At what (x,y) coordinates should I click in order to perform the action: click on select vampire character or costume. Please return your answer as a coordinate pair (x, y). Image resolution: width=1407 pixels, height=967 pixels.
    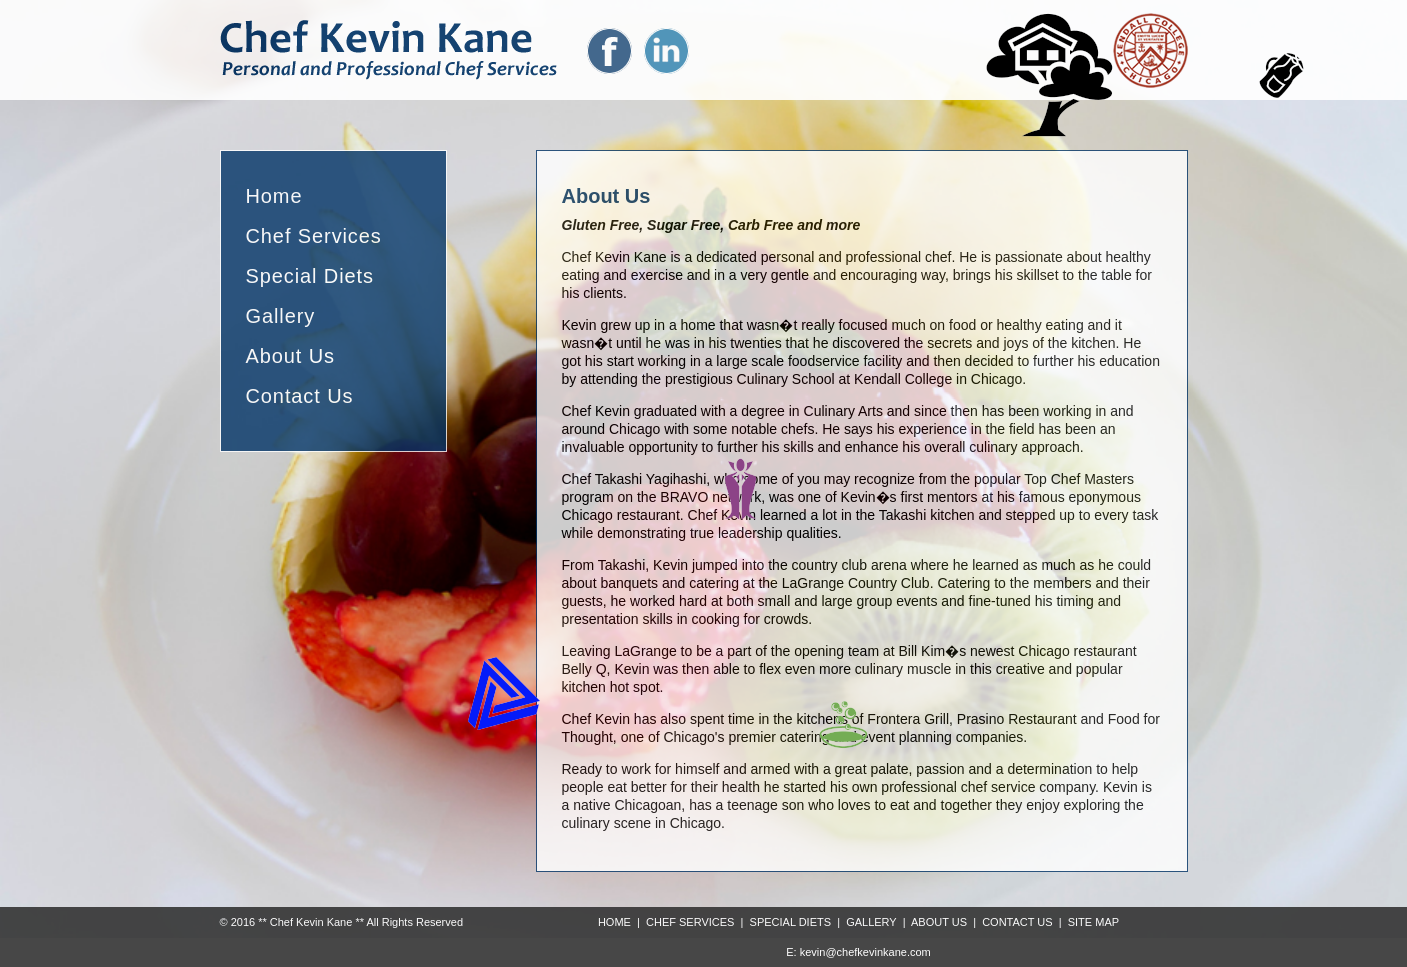
    Looking at the image, I should click on (740, 488).